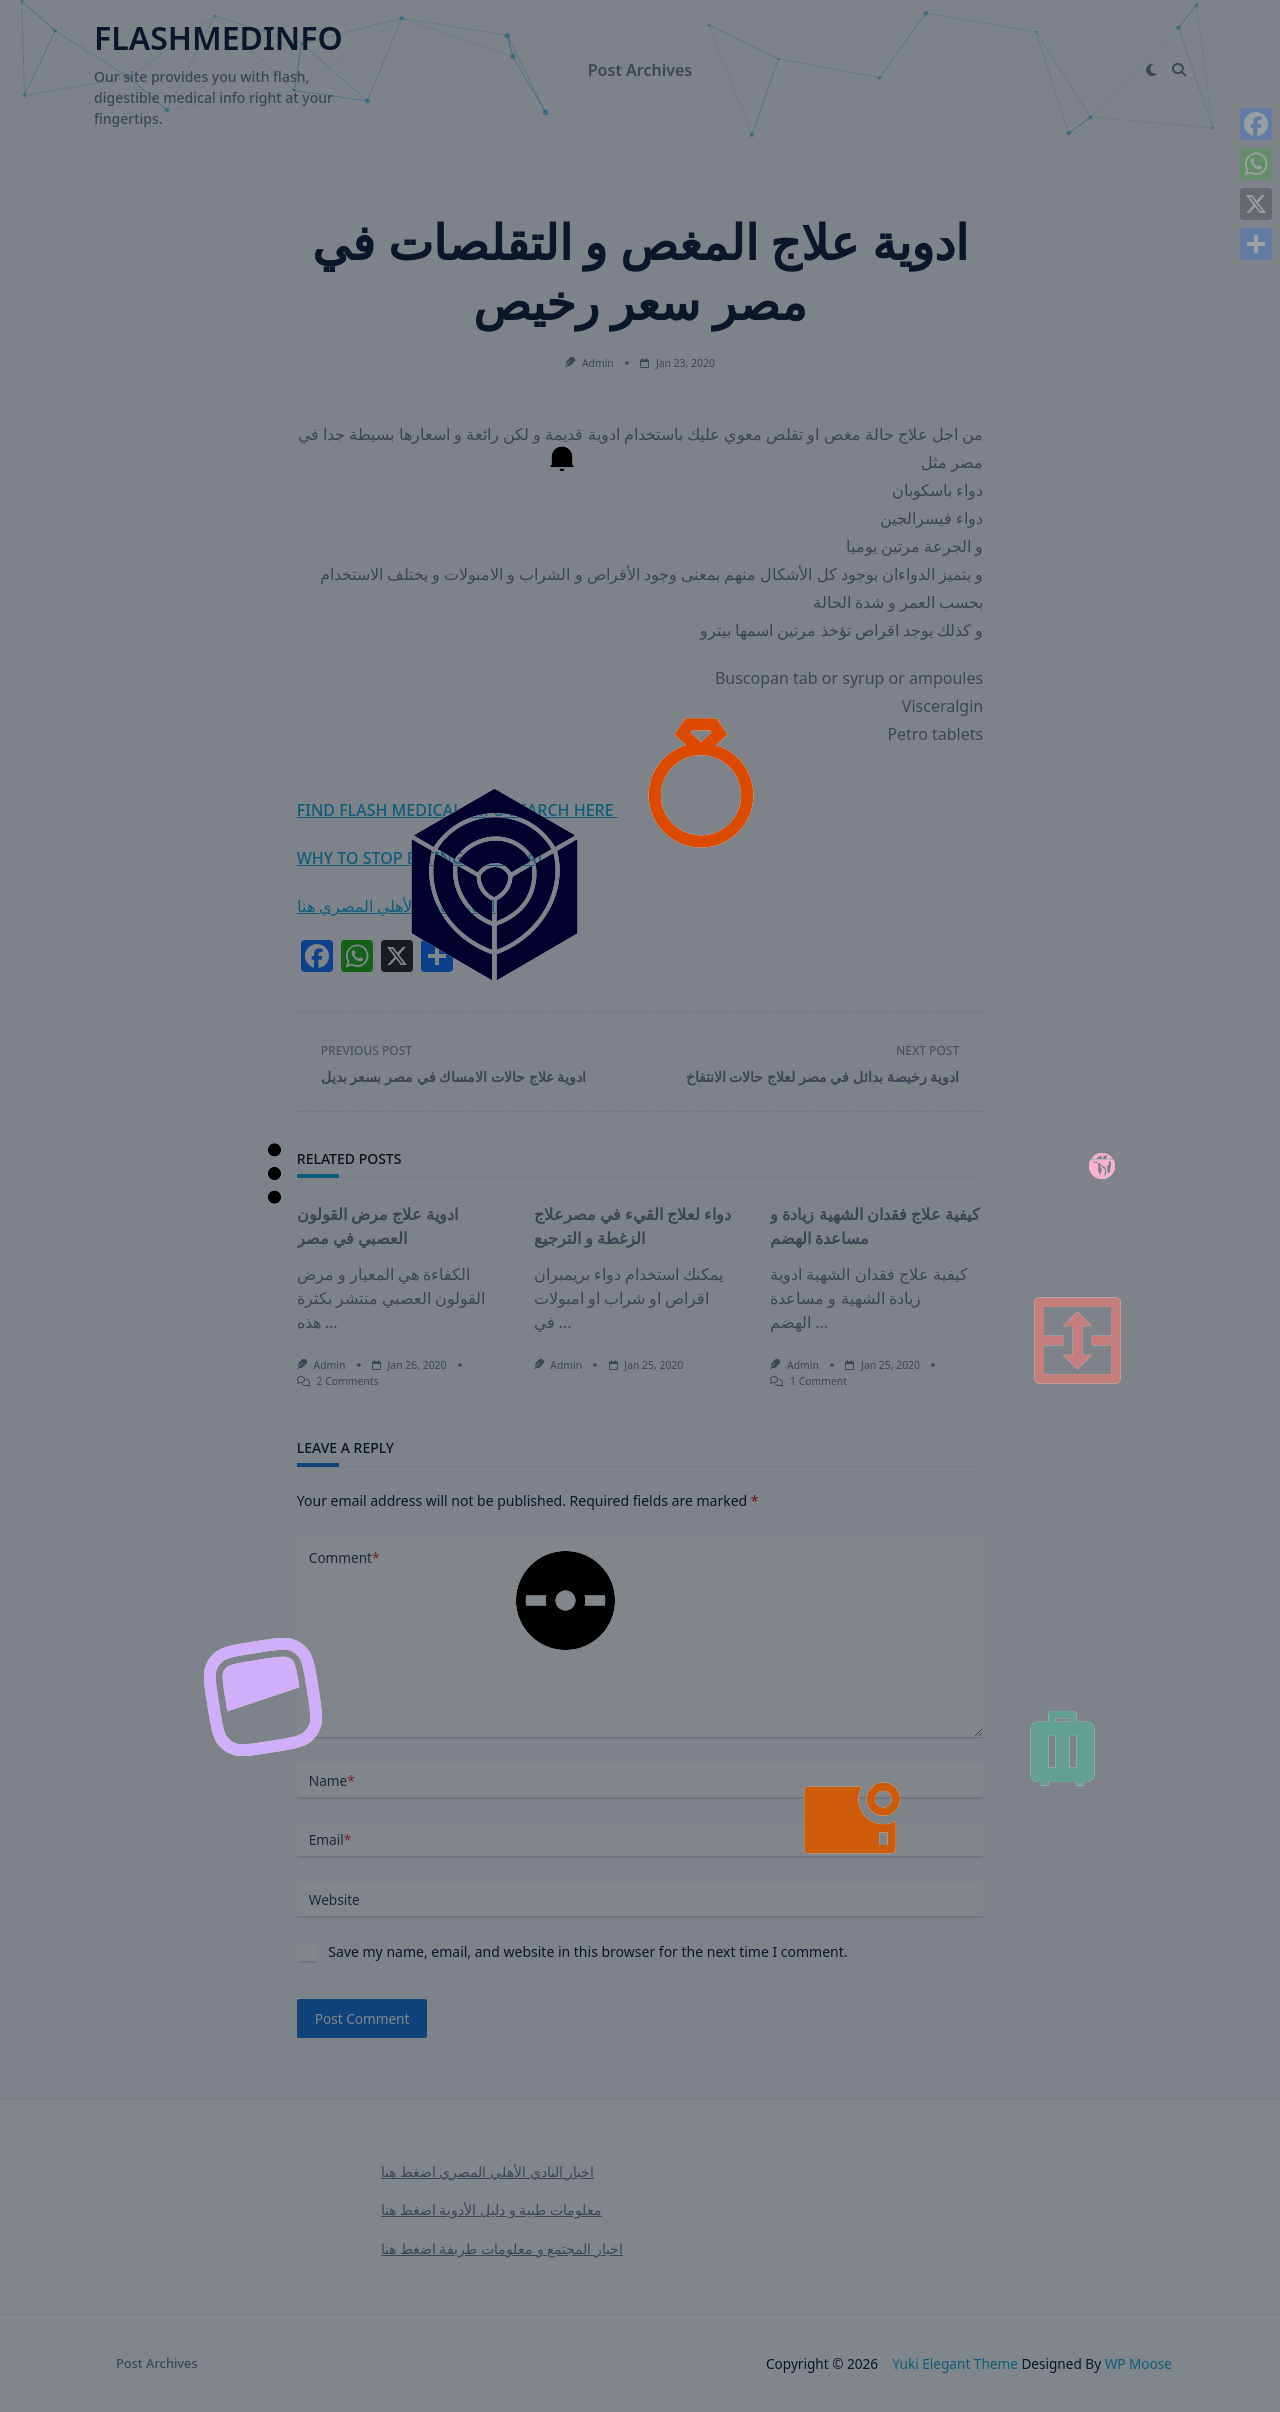 This screenshot has width=1280, height=2412. Describe the element at coordinates (1102, 1166) in the screenshot. I see `open wikisource website` at that location.